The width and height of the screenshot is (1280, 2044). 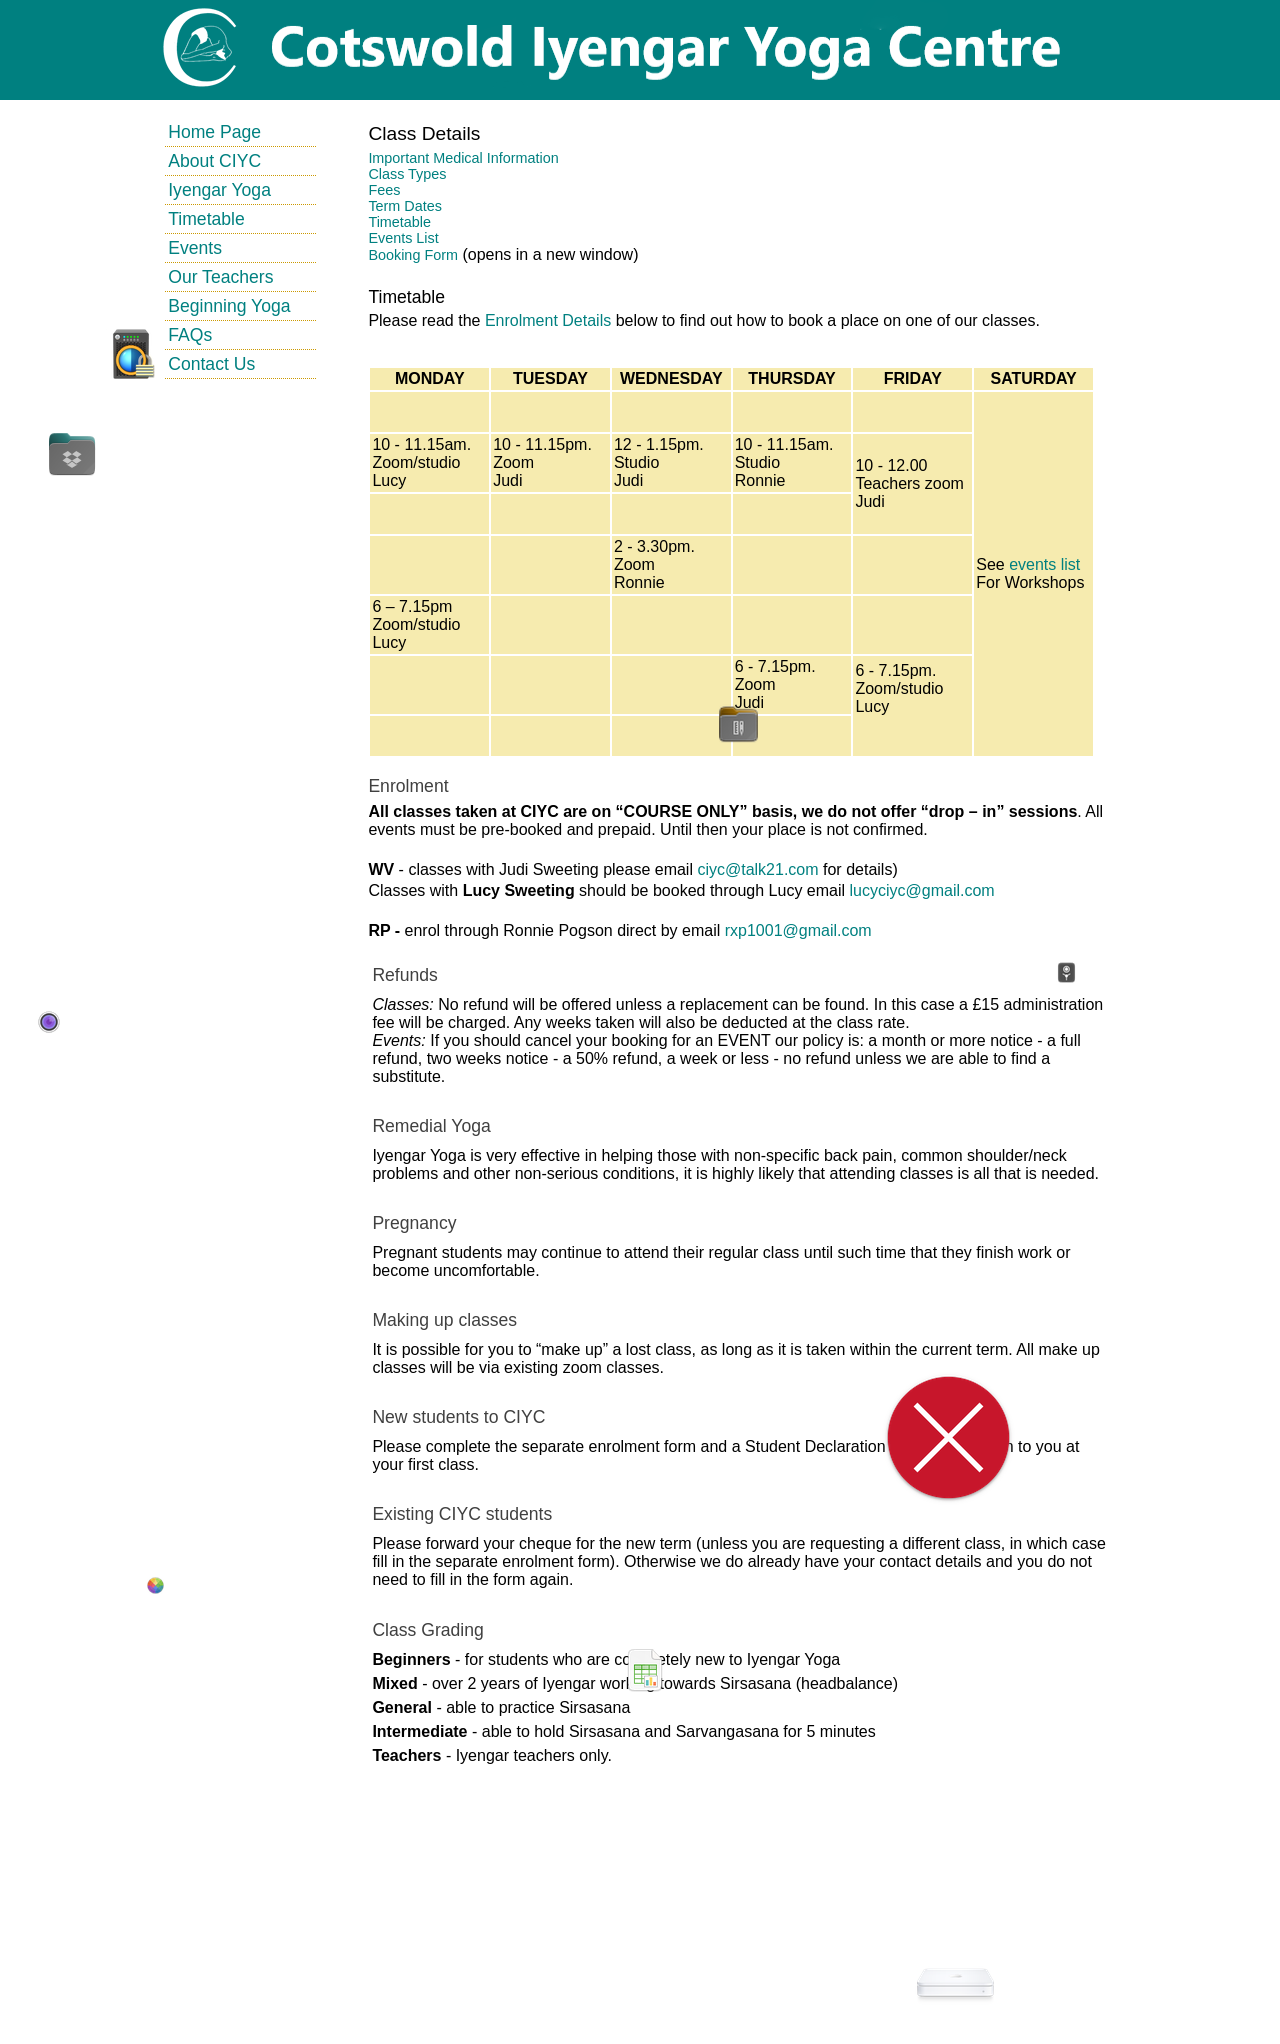 What do you see at coordinates (645, 1670) in the screenshot?
I see `open a spreadsheet file` at bounding box center [645, 1670].